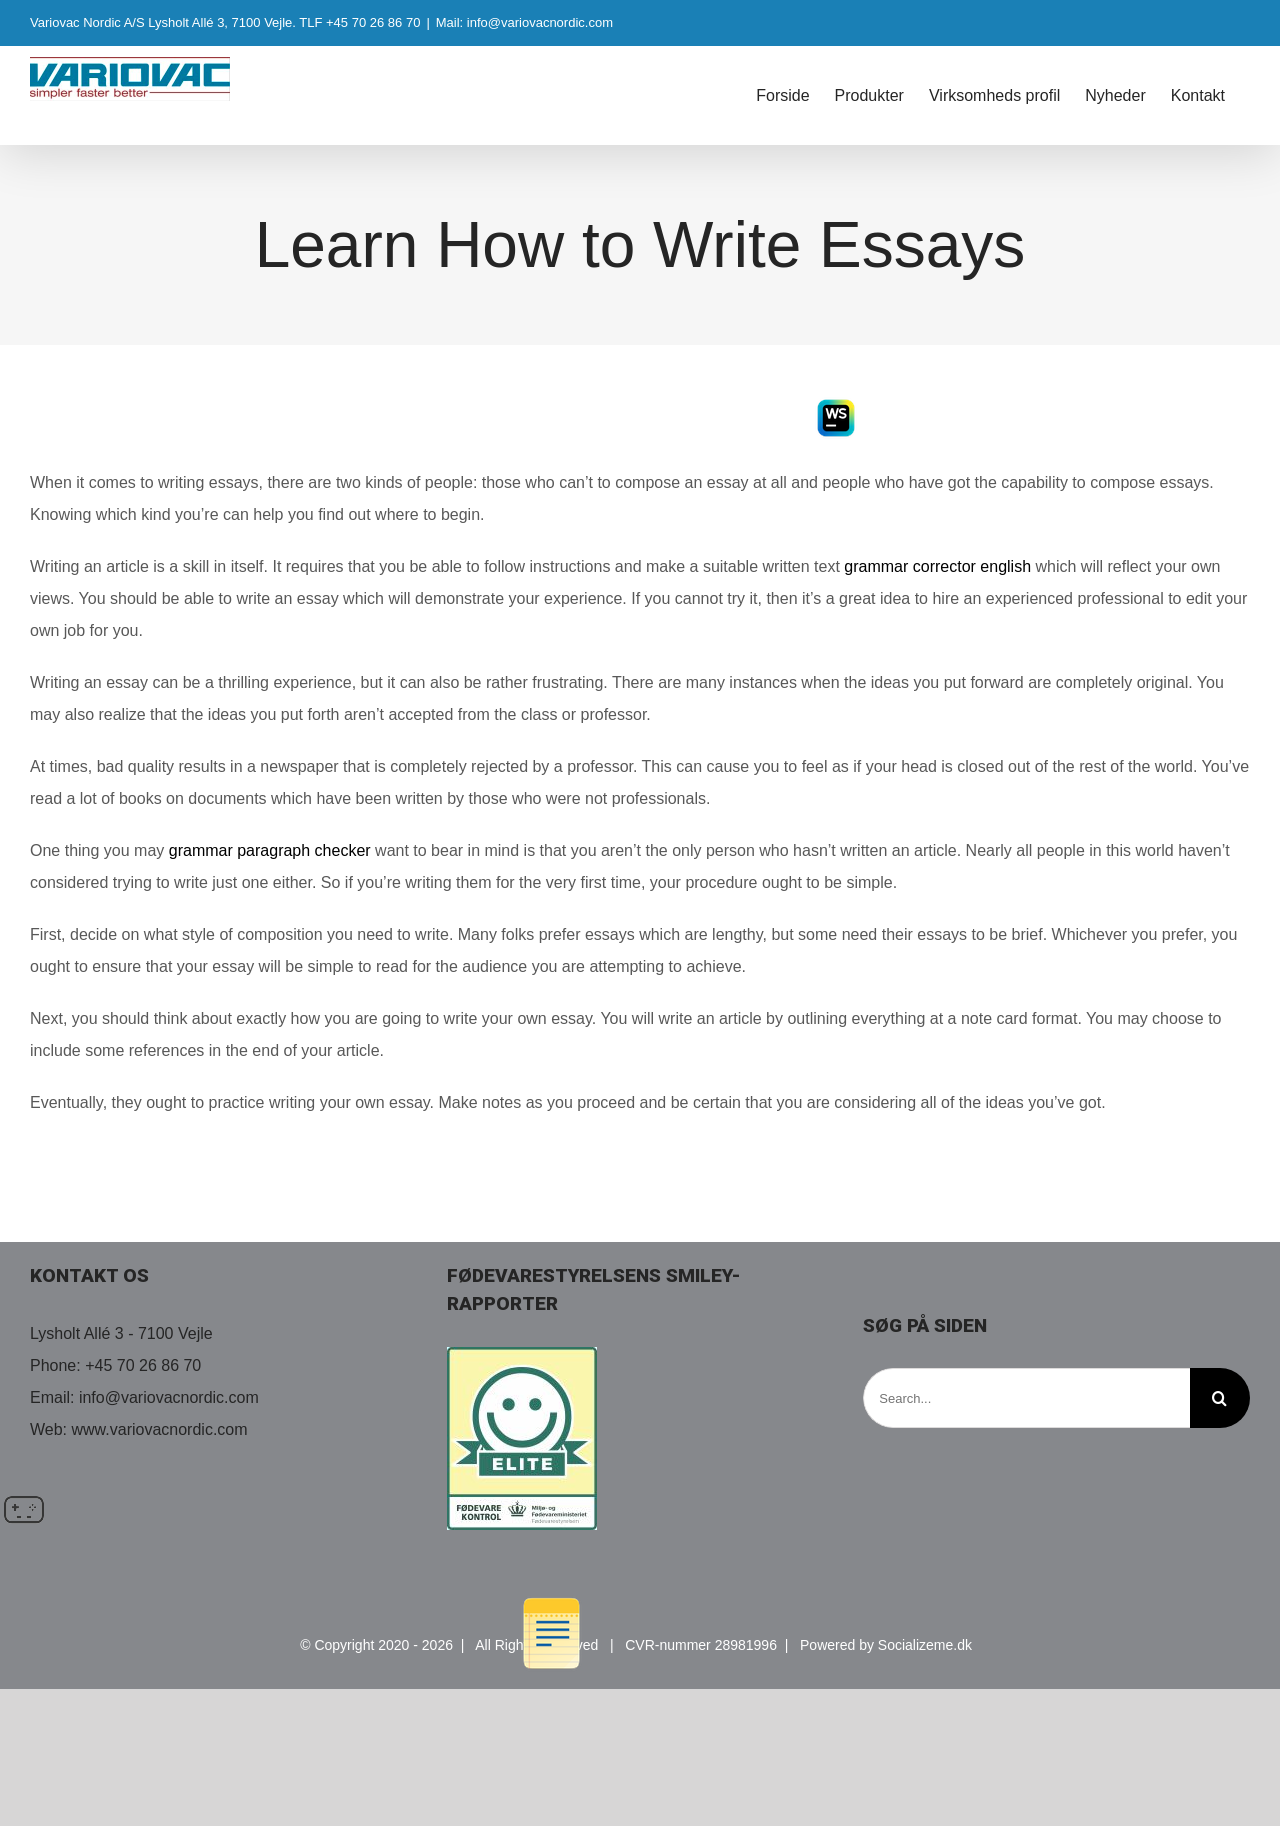  What do you see at coordinates (24, 1511) in the screenshot?
I see `connect a game controller` at bounding box center [24, 1511].